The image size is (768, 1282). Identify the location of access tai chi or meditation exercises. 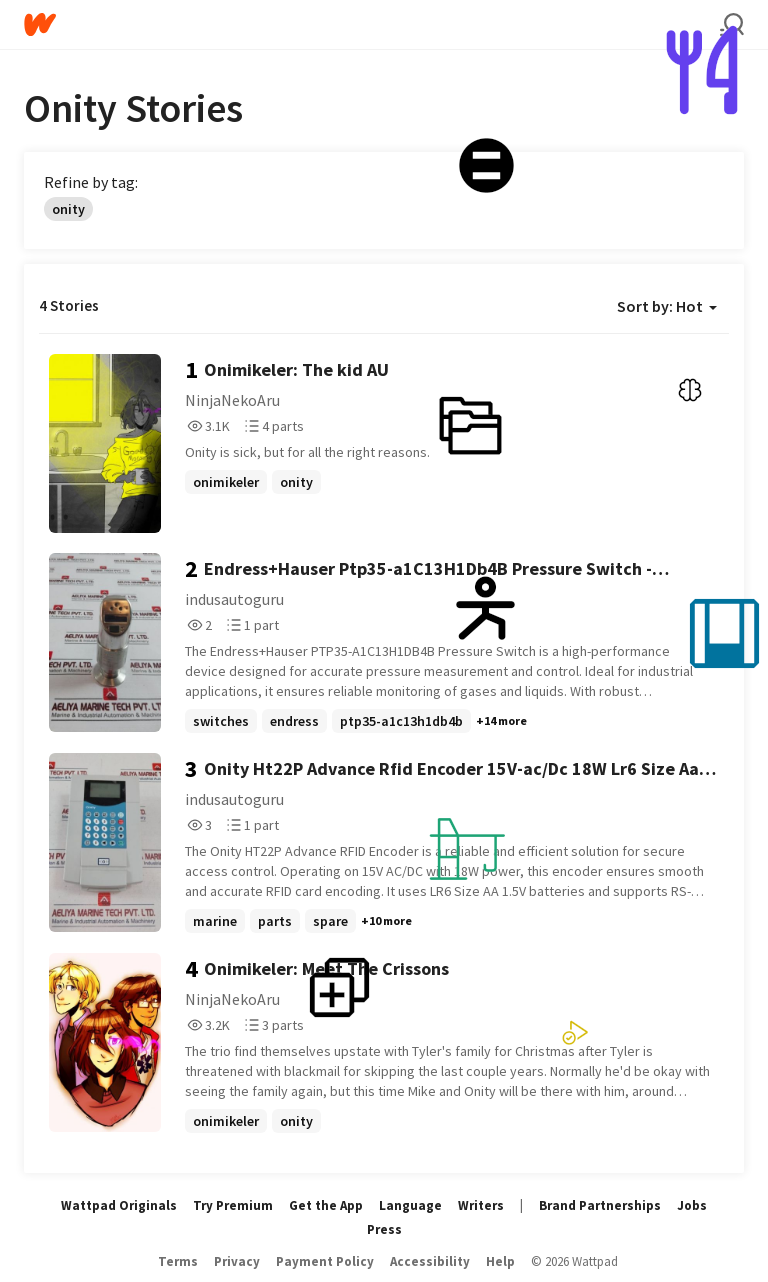
(485, 610).